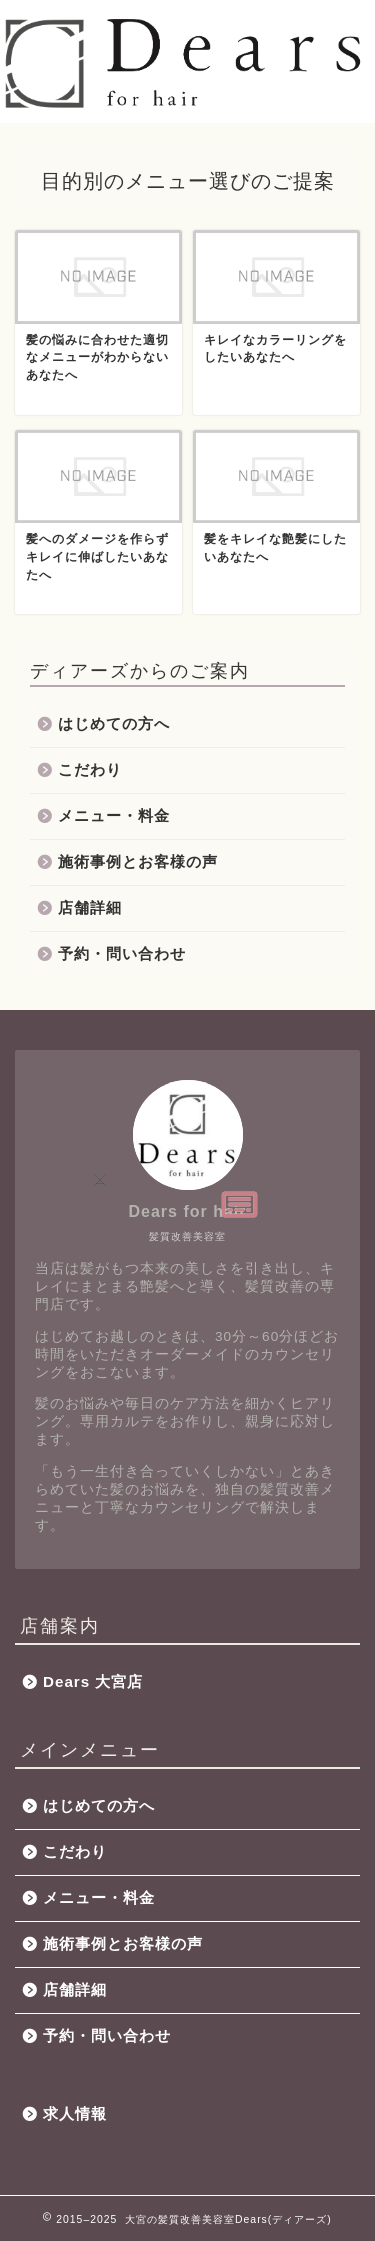 The image size is (375, 2241). Describe the element at coordinates (100, 1180) in the screenshot. I see `indicates time running low or nearly expired` at that location.